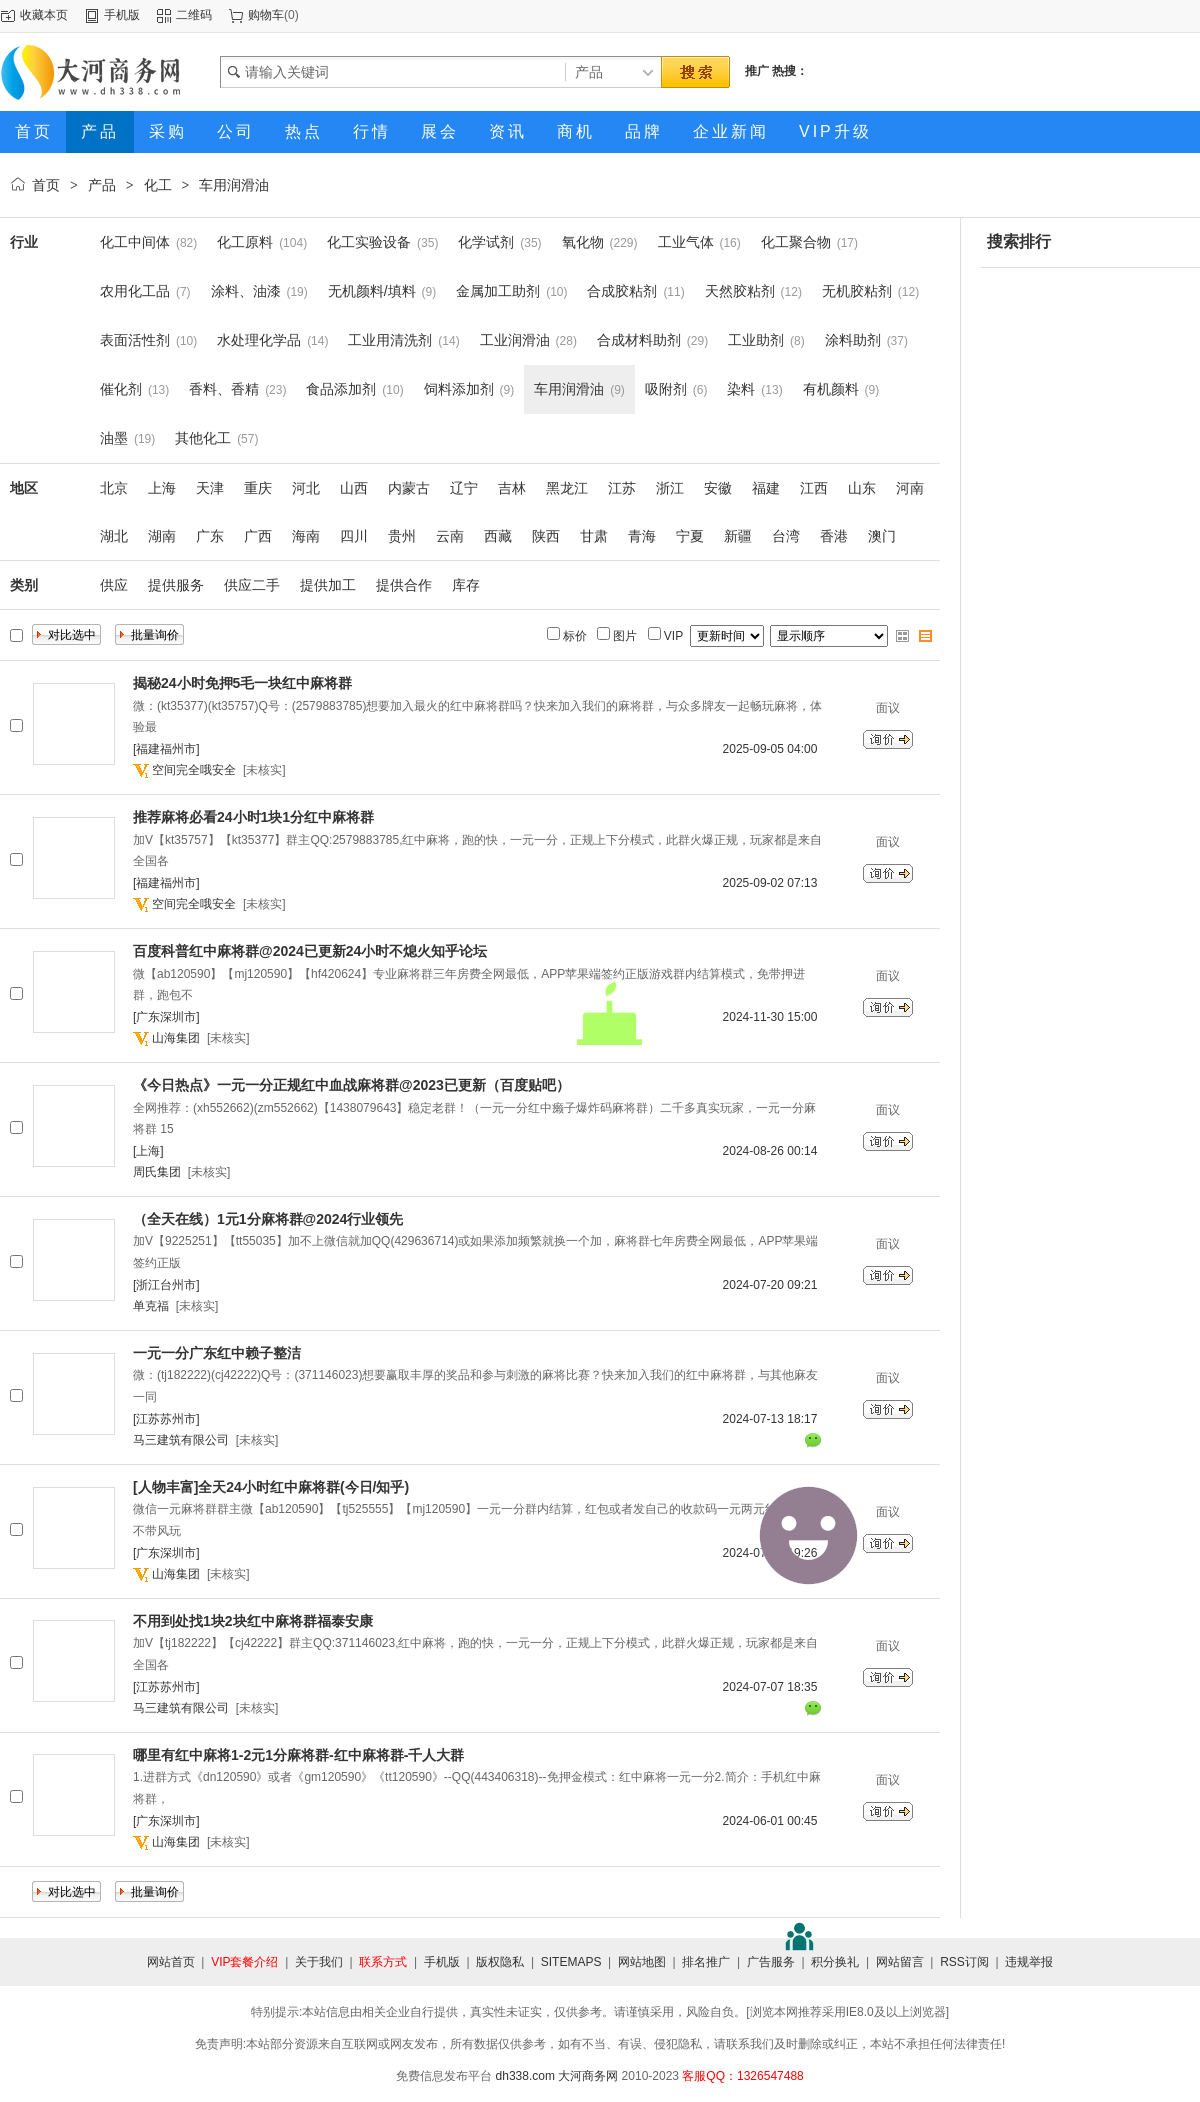 The image size is (1200, 2102). Describe the element at coordinates (808, 1535) in the screenshot. I see `add an emoji or reaction` at that location.